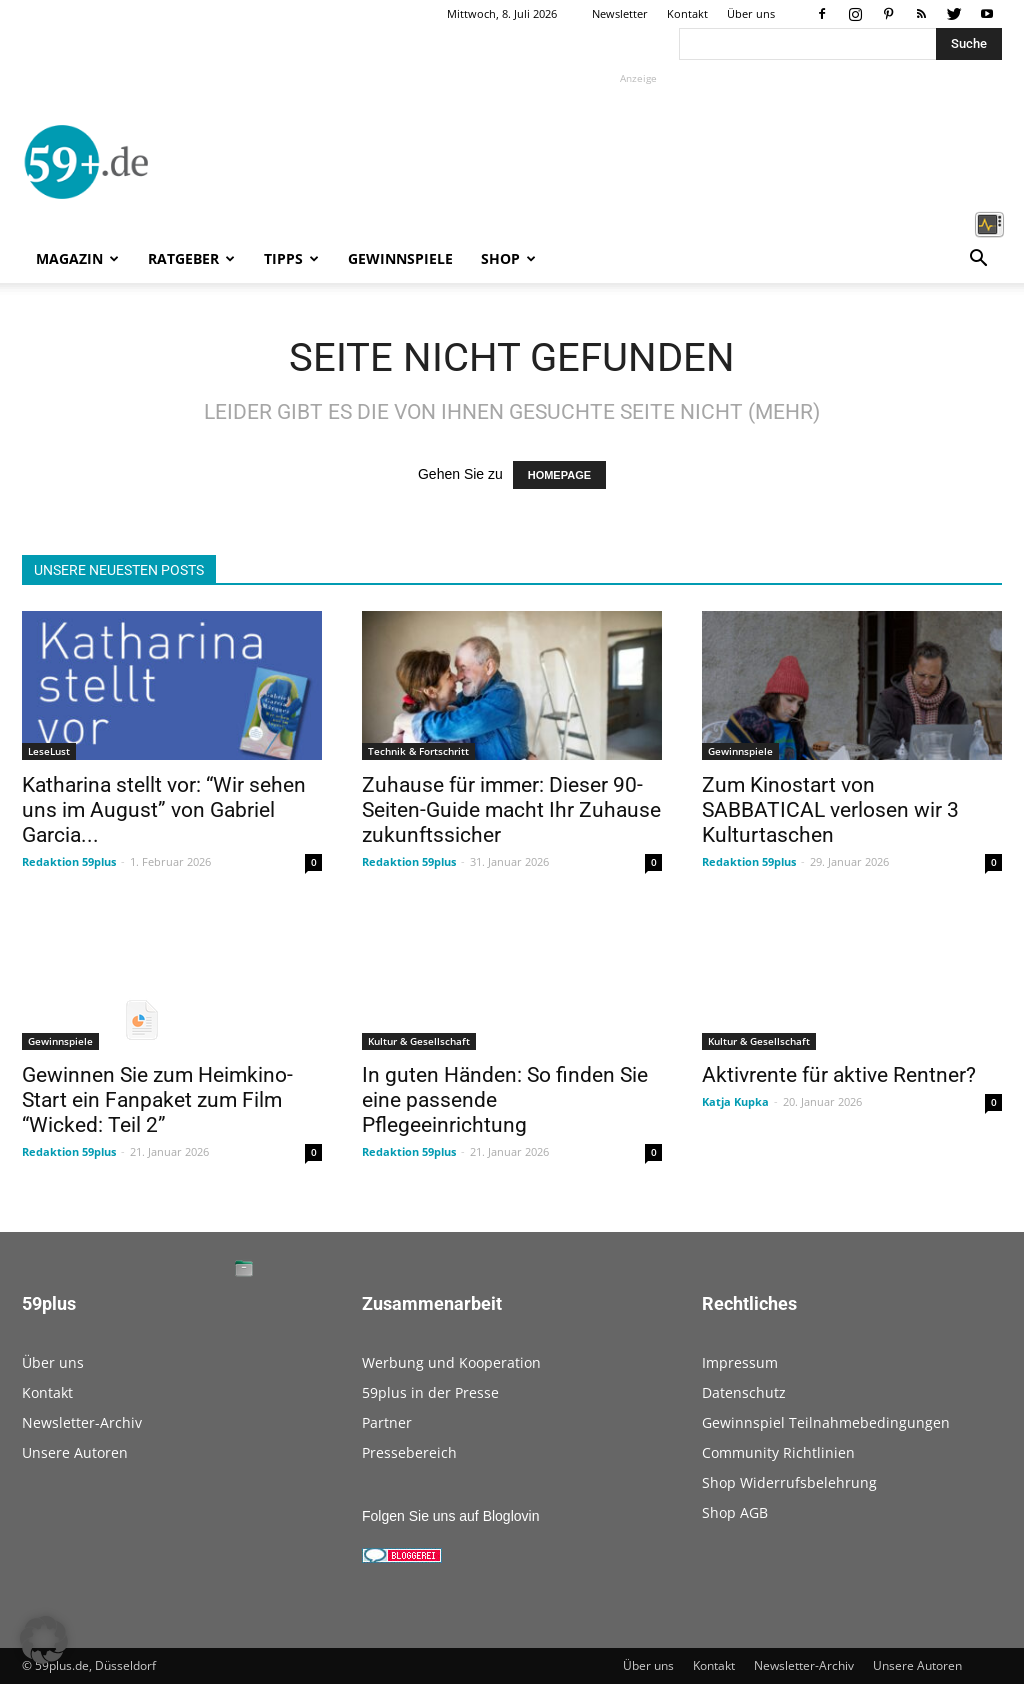 The image size is (1024, 1684). I want to click on open the file manager, so click(244, 1268).